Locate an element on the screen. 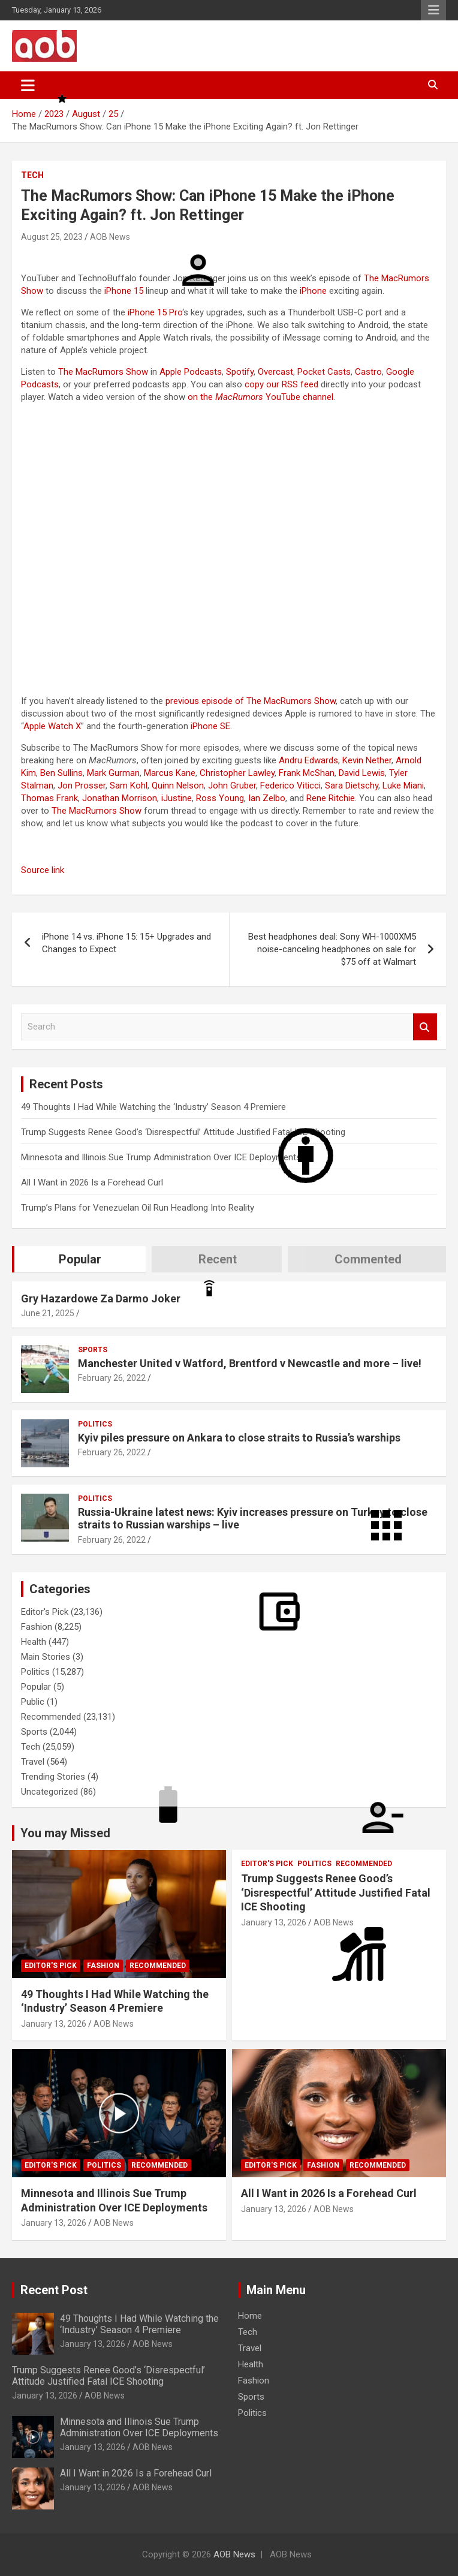 This screenshot has width=458, height=2576. access theme park or amusement park information is located at coordinates (359, 1954).